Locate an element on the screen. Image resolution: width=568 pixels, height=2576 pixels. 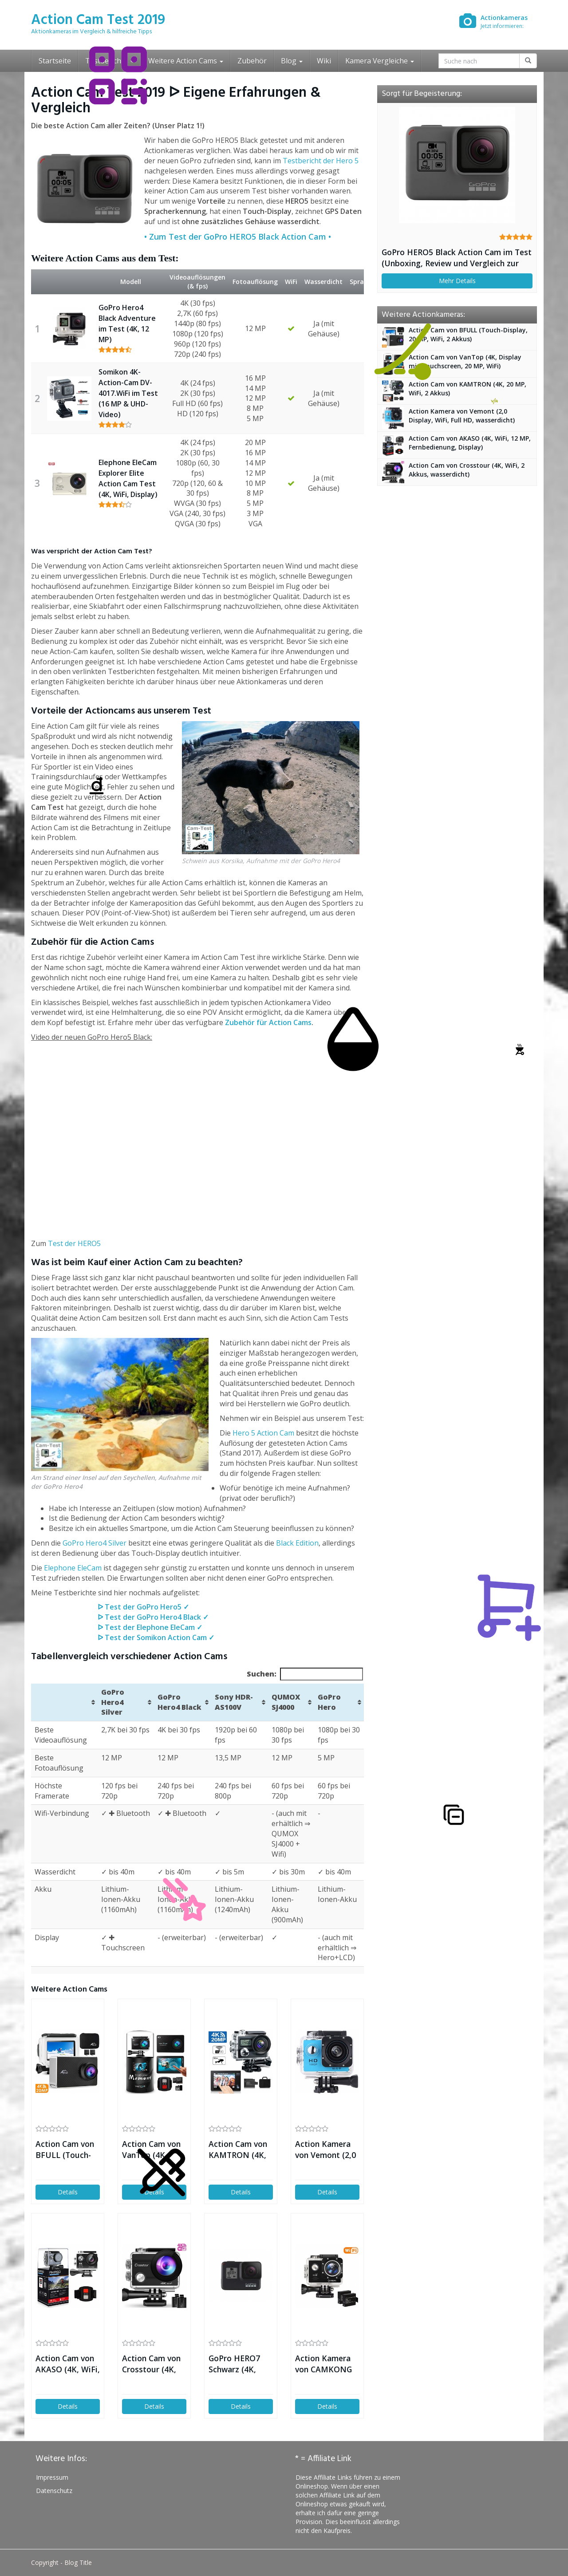
add item to shopping cart is located at coordinates (506, 1606).